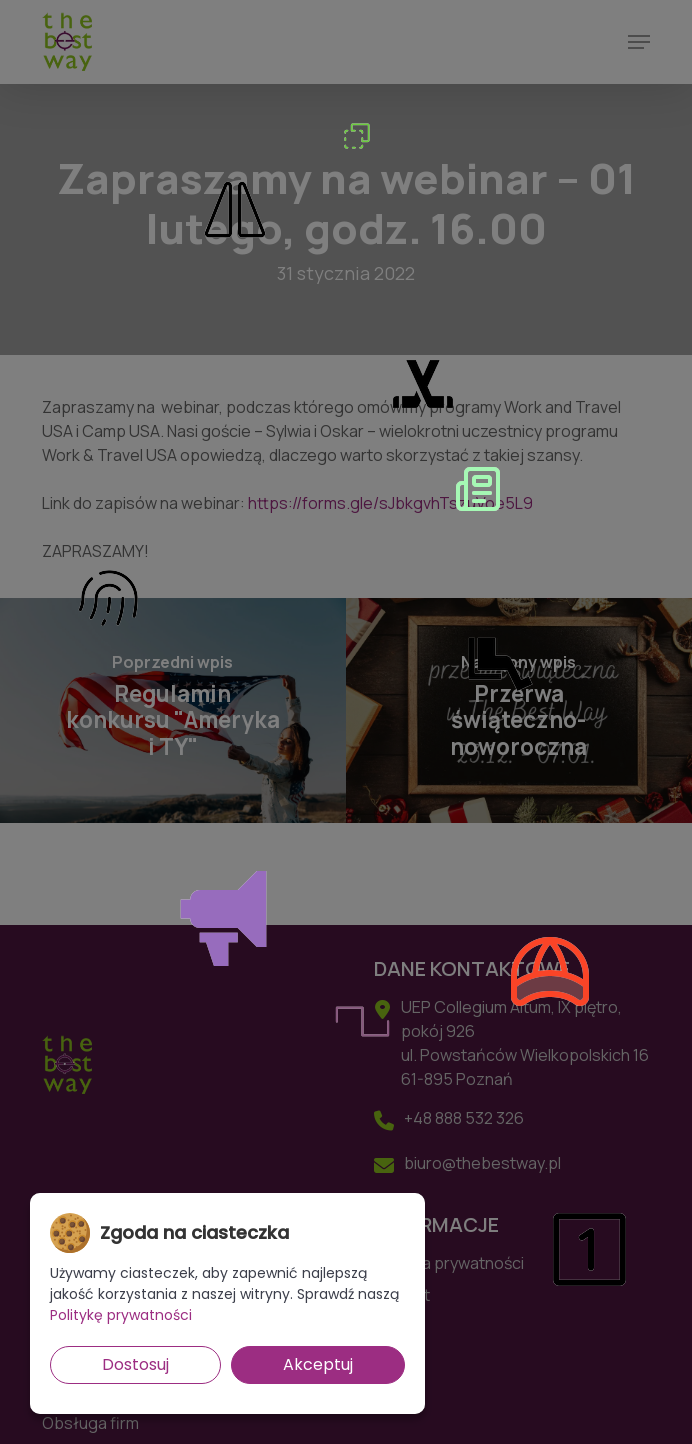  What do you see at coordinates (357, 136) in the screenshot?
I see `bring selection to front` at bounding box center [357, 136].